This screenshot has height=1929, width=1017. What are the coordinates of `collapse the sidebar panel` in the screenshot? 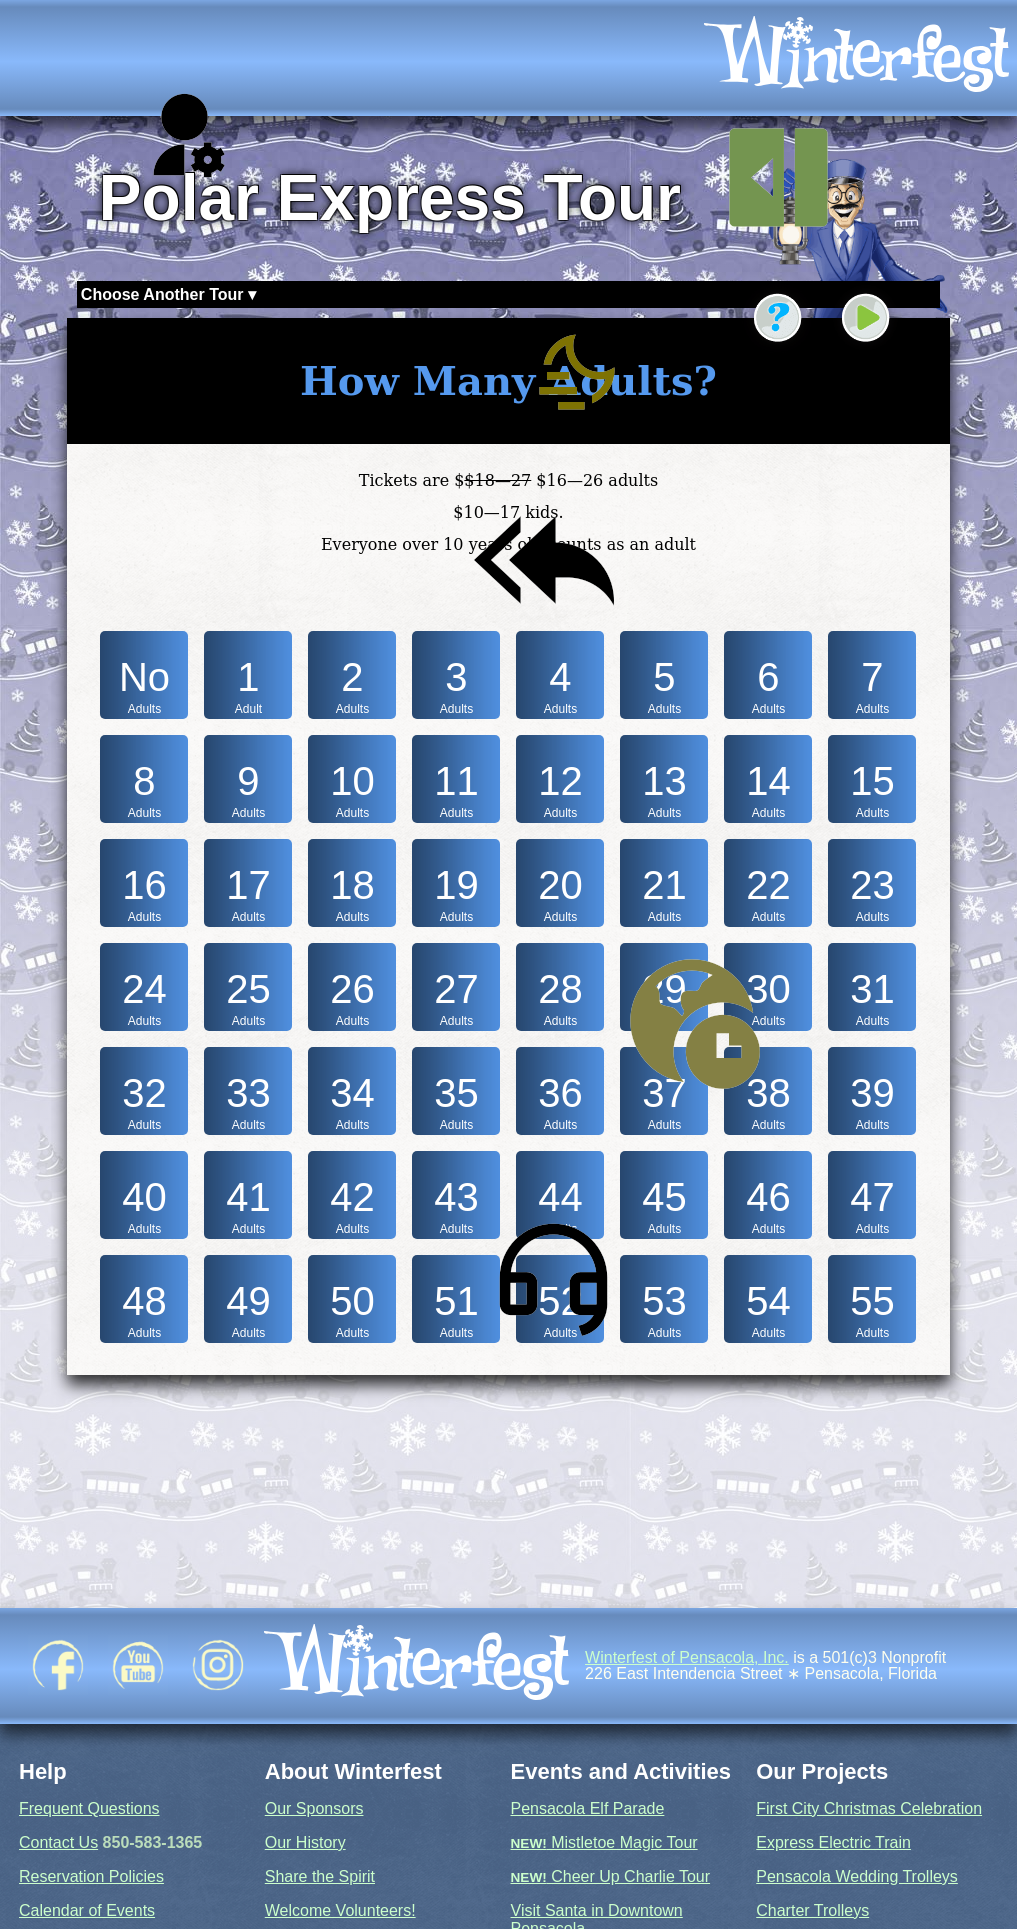 It's located at (778, 177).